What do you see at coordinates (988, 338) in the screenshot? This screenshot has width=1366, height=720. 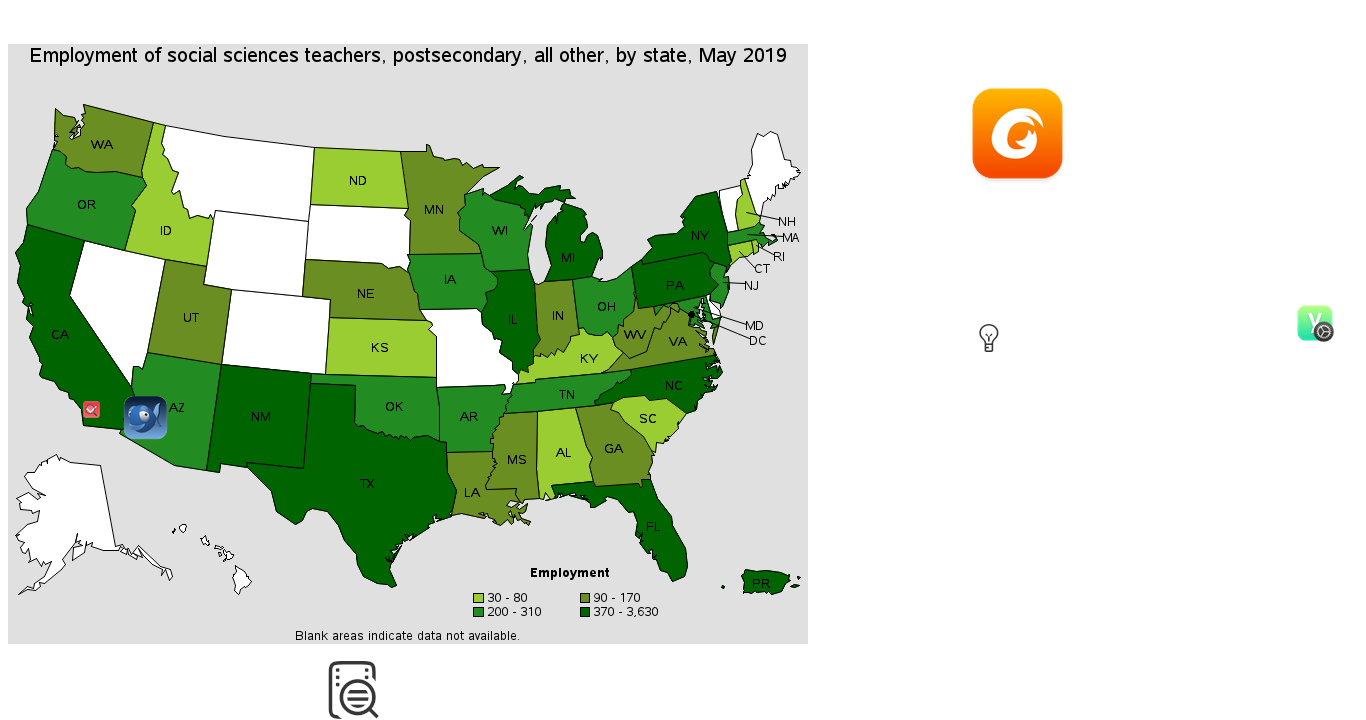 I see `access object emojis and symbols` at bounding box center [988, 338].